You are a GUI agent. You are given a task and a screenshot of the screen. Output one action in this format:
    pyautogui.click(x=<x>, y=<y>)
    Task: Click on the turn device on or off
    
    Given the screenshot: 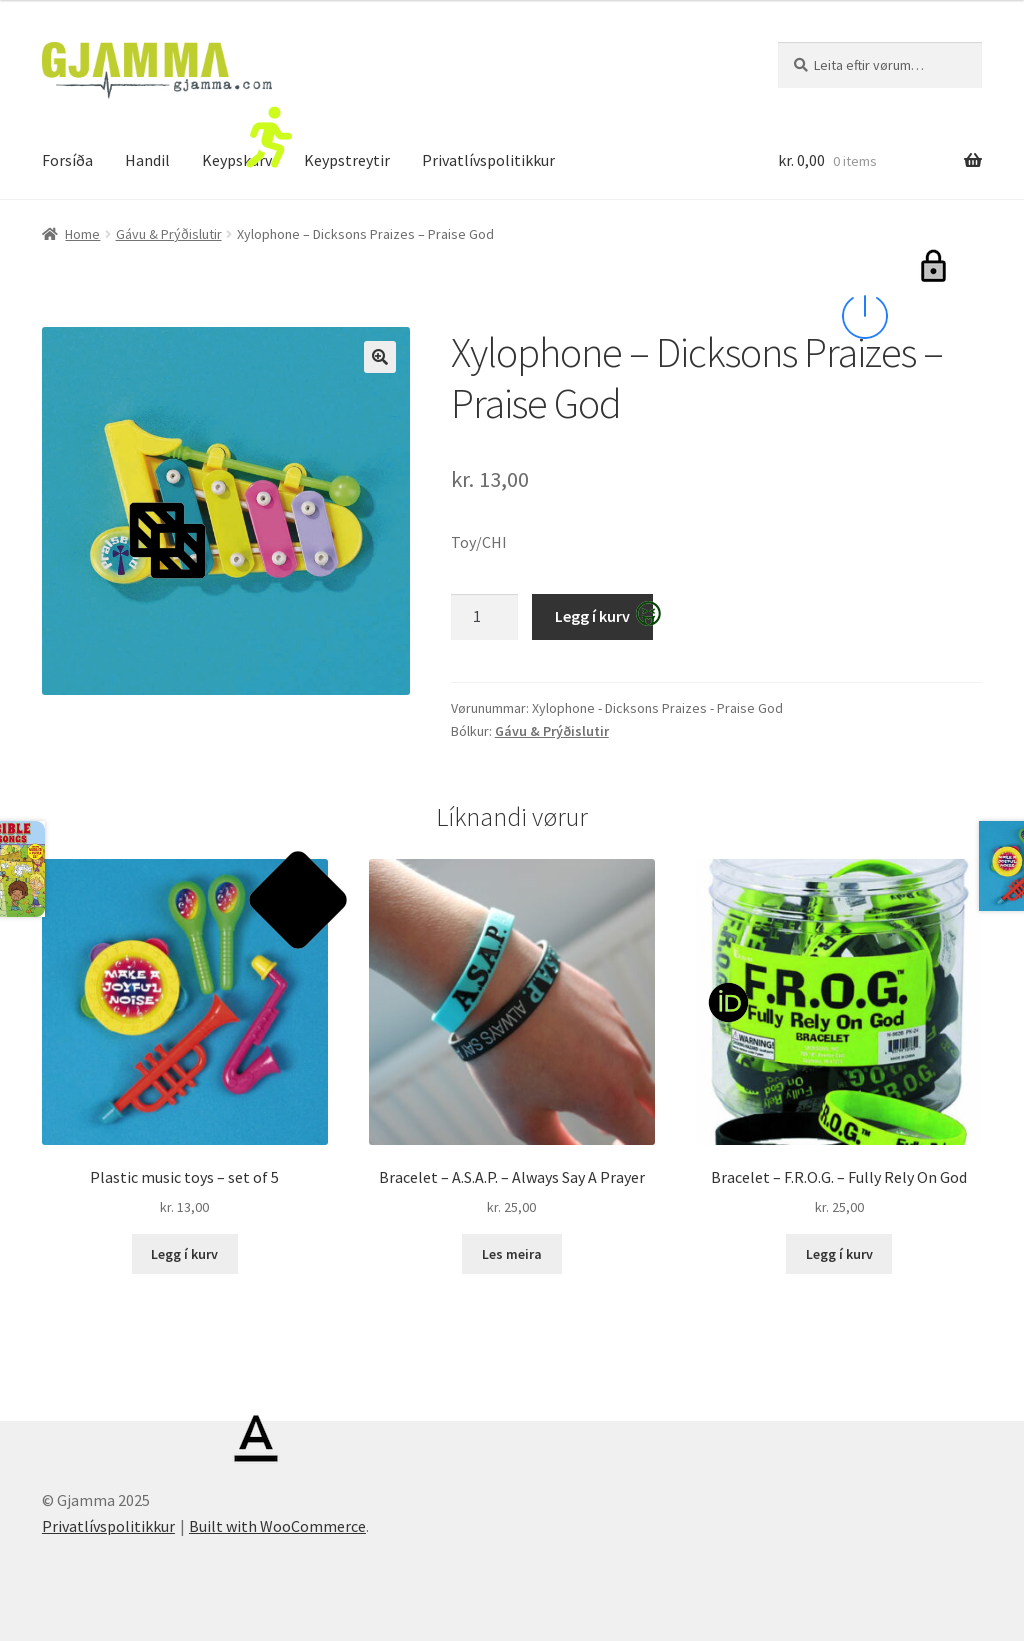 What is the action you would take?
    pyautogui.click(x=865, y=316)
    